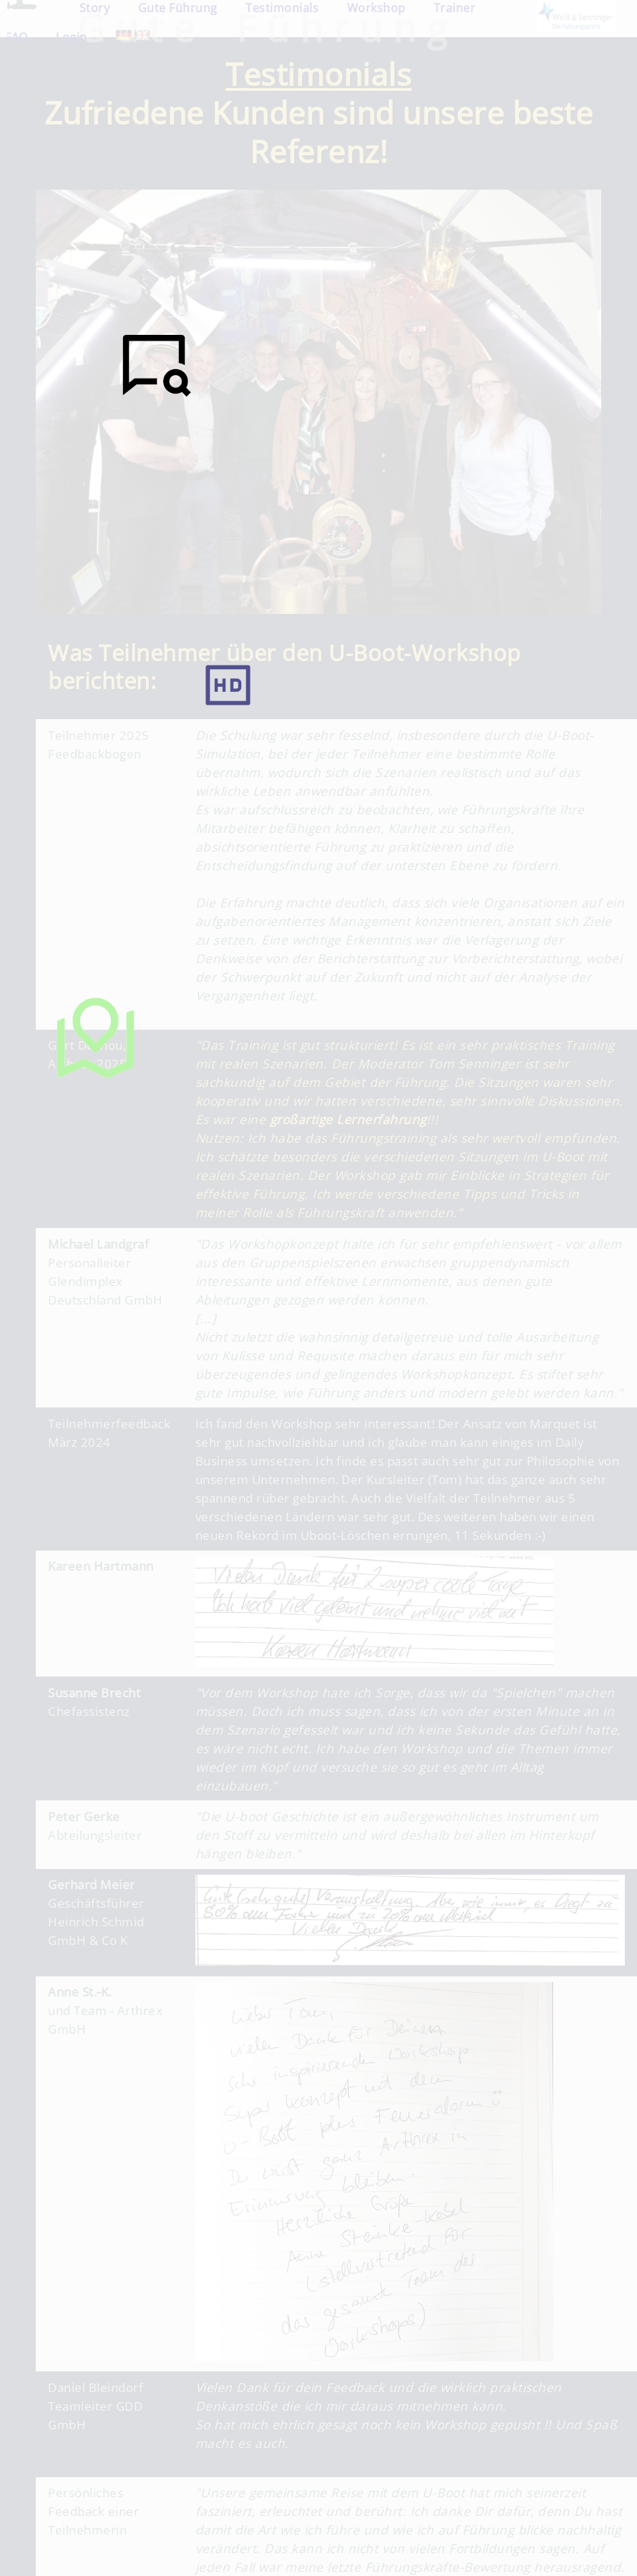 The width and height of the screenshot is (637, 2576). I want to click on view map directions or navigation, so click(95, 1040).